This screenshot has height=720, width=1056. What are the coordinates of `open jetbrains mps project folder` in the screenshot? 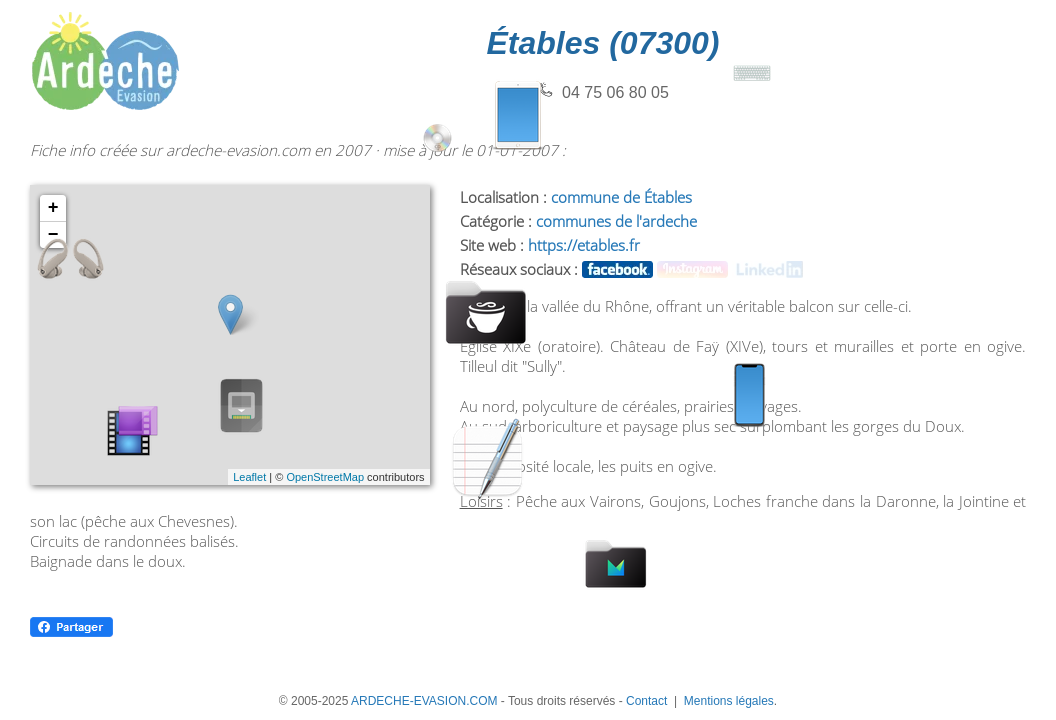 It's located at (615, 565).